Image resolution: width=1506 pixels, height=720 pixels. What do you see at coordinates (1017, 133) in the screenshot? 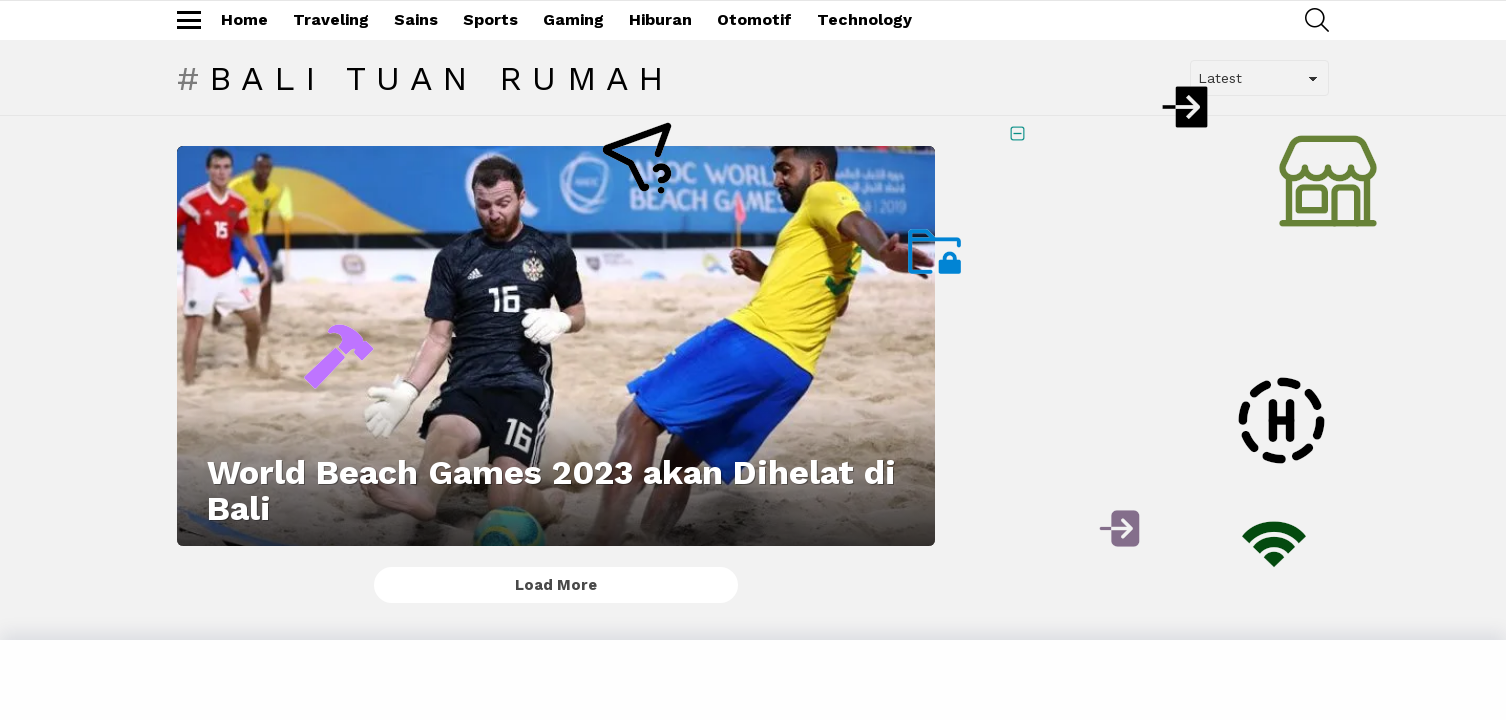
I see `flat dry laundry care instruction` at bounding box center [1017, 133].